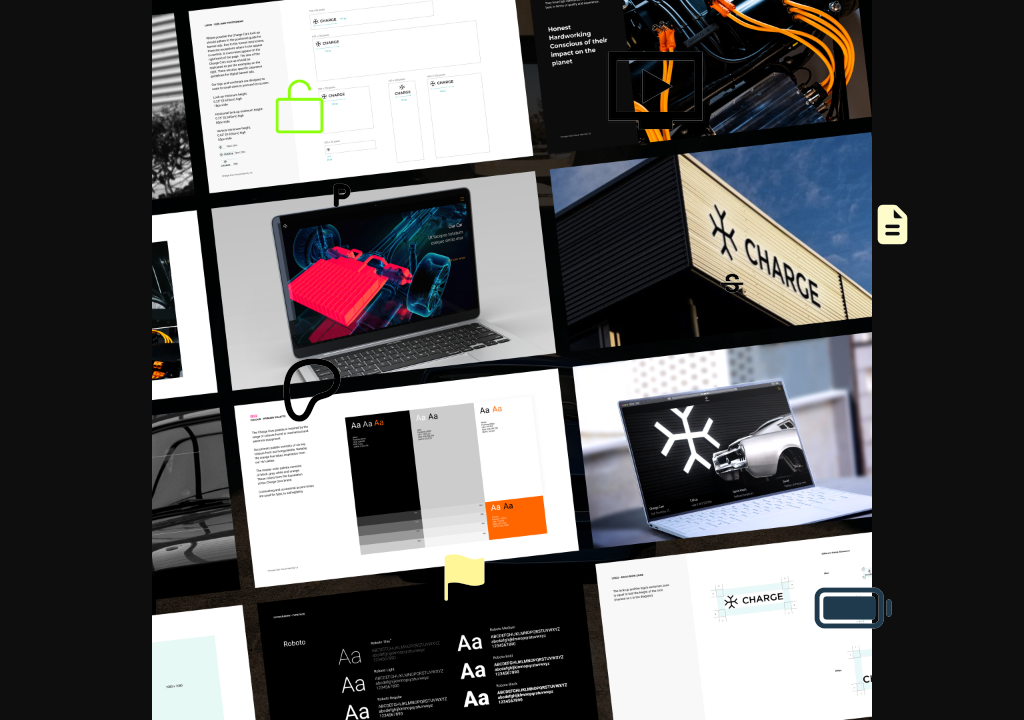  I want to click on visit patreon page, so click(312, 390).